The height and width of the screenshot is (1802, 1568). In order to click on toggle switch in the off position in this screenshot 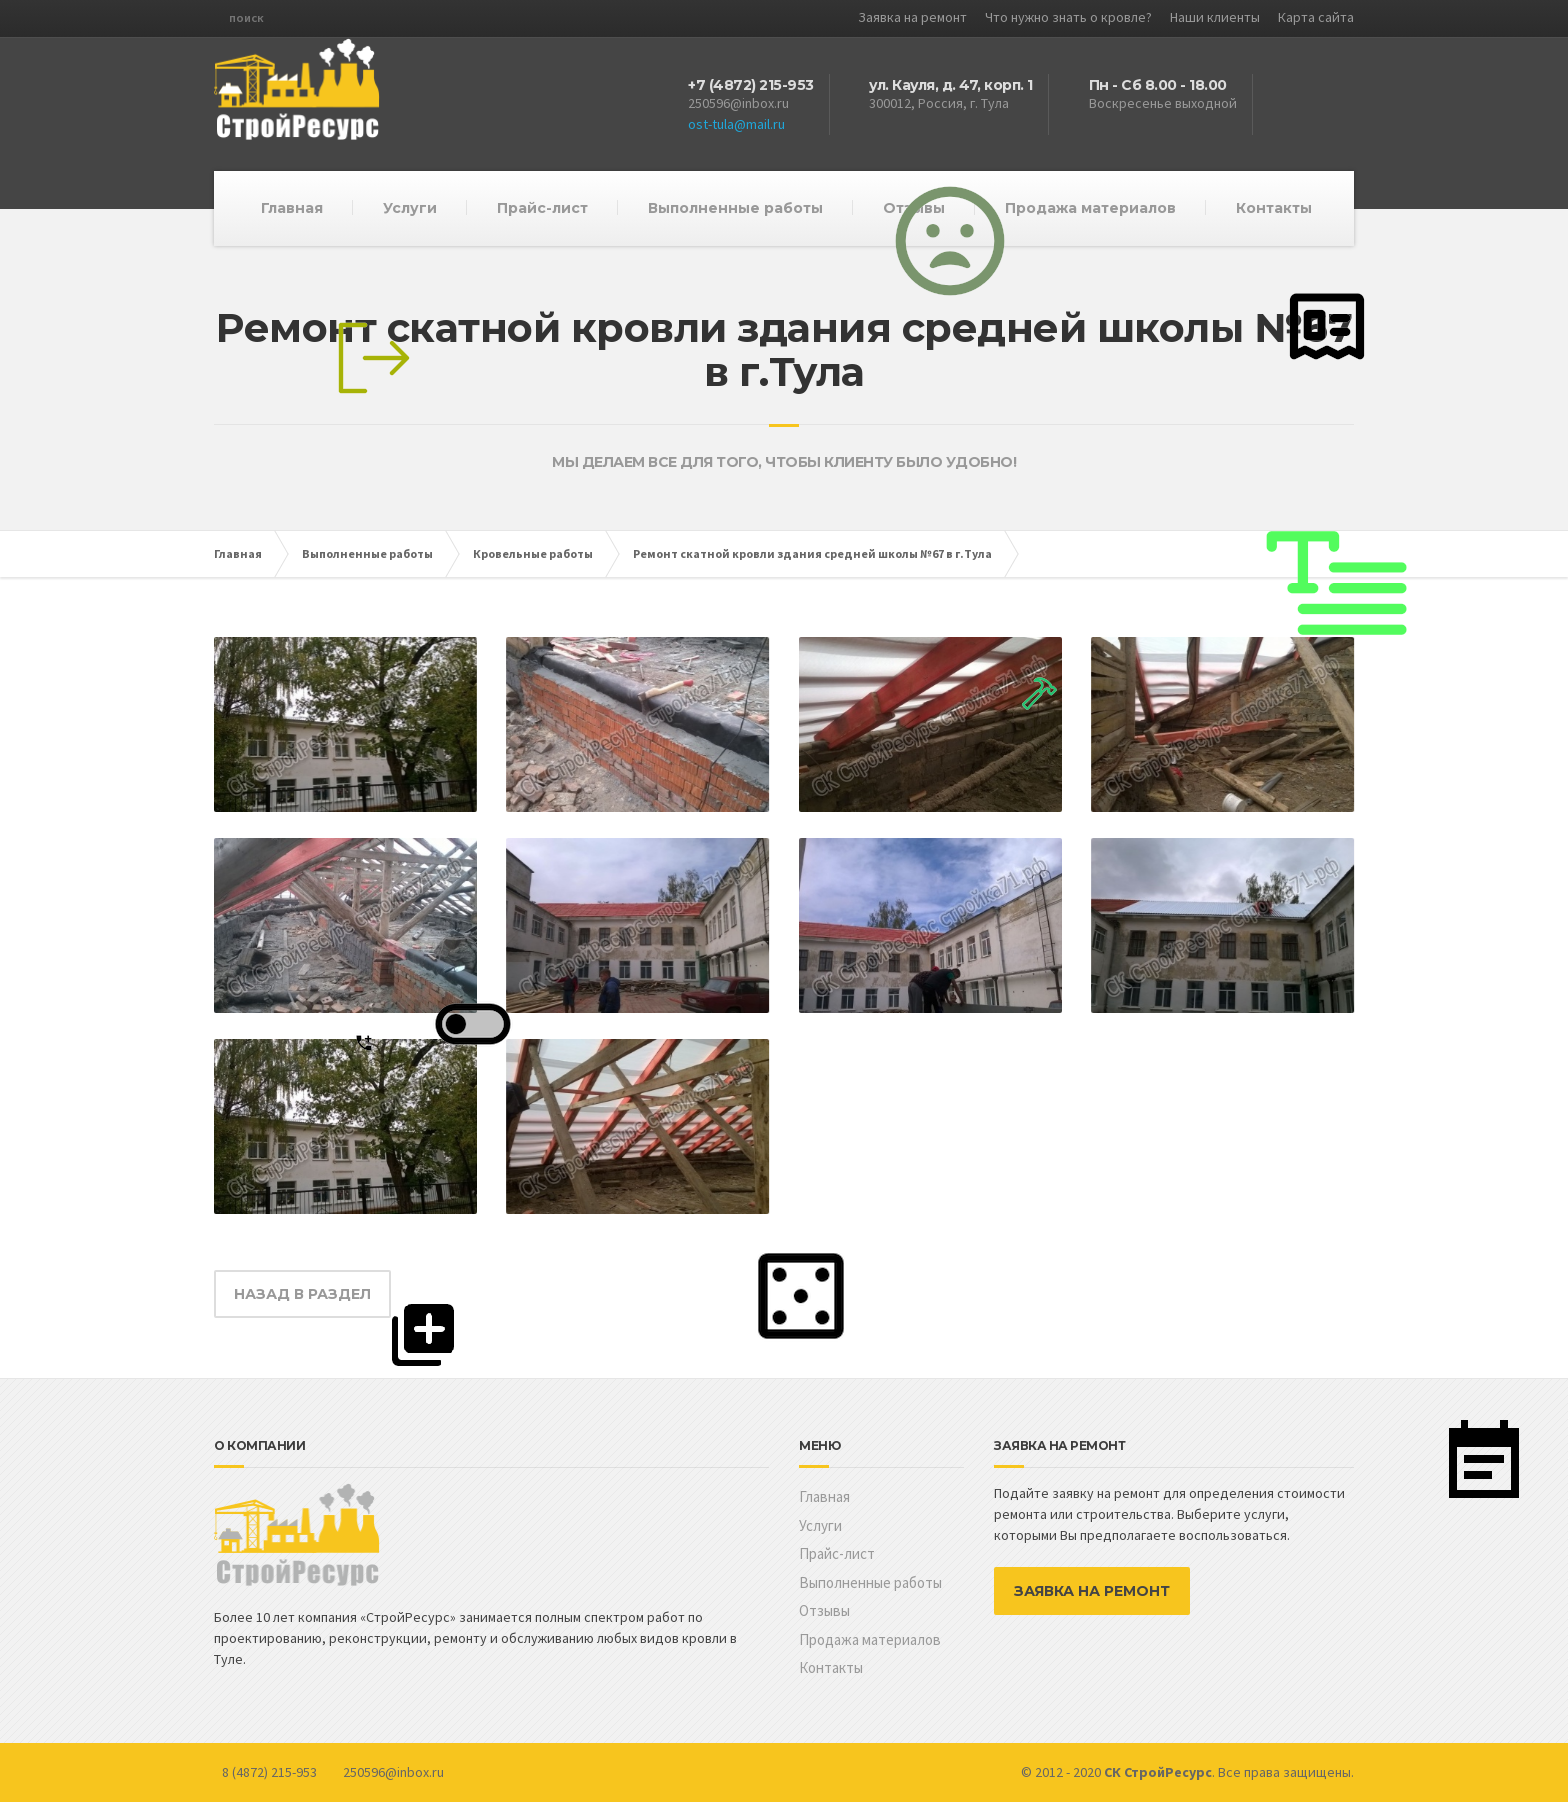, I will do `click(473, 1024)`.